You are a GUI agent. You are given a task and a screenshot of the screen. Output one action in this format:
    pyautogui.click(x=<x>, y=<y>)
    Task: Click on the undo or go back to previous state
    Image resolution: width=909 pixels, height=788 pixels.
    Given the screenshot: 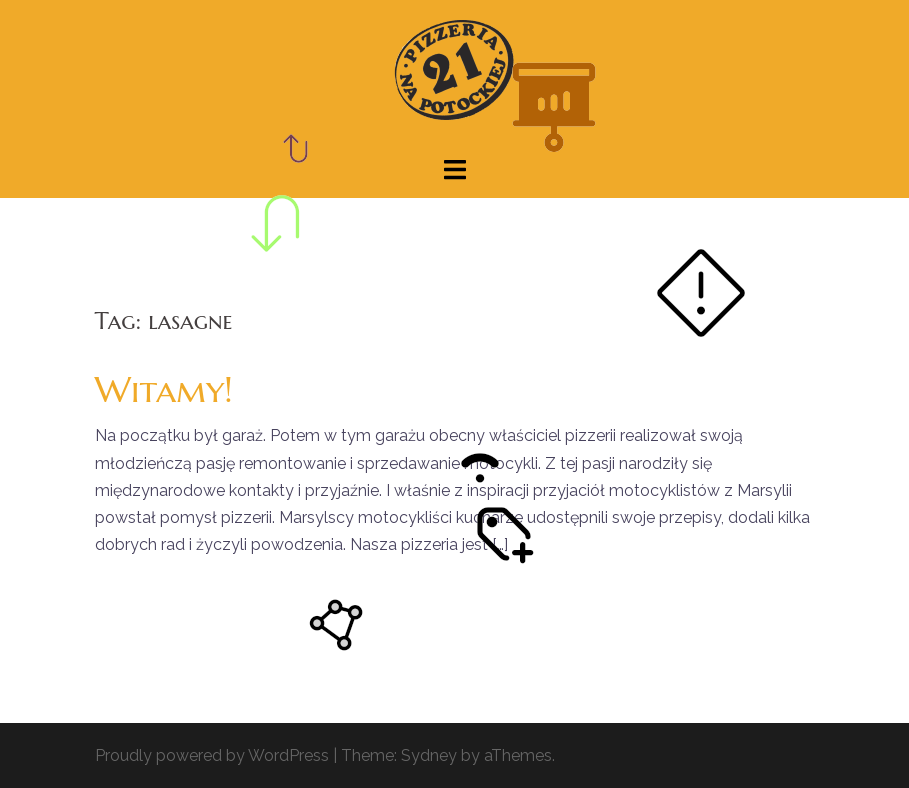 What is the action you would take?
    pyautogui.click(x=296, y=148)
    